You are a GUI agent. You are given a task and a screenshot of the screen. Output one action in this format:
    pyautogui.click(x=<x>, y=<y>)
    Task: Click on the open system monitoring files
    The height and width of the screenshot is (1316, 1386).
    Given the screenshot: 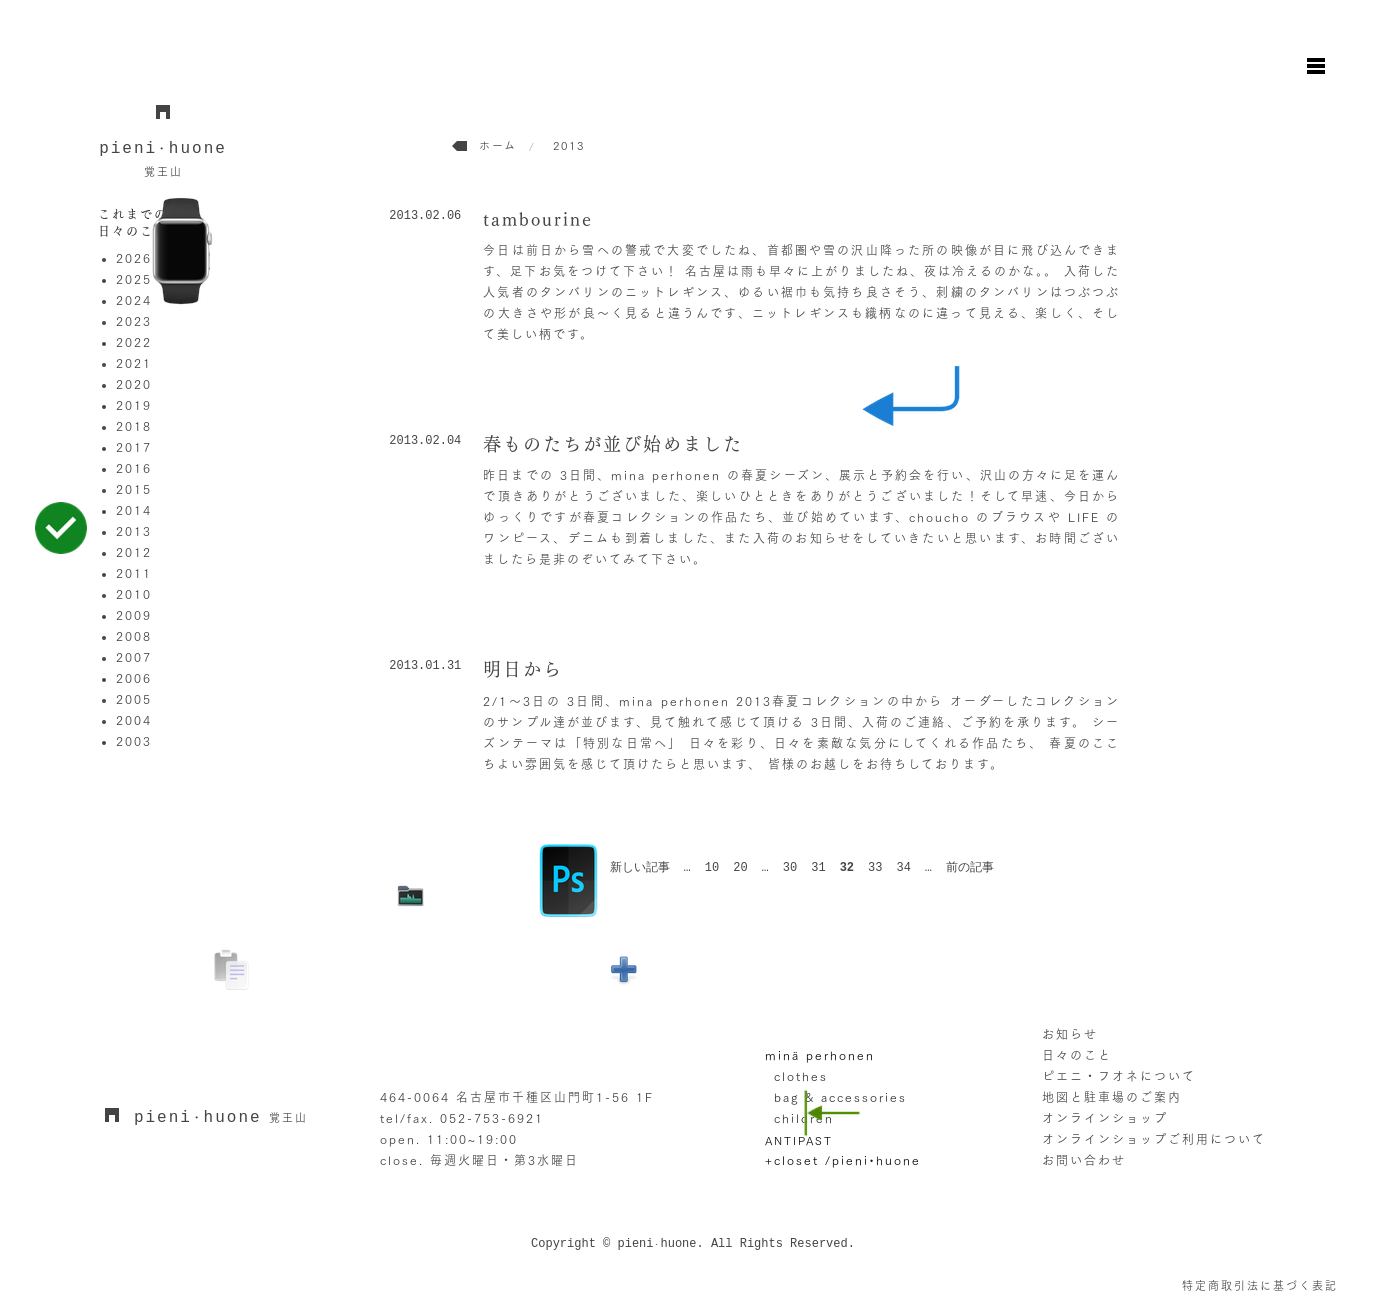 What is the action you would take?
    pyautogui.click(x=410, y=896)
    